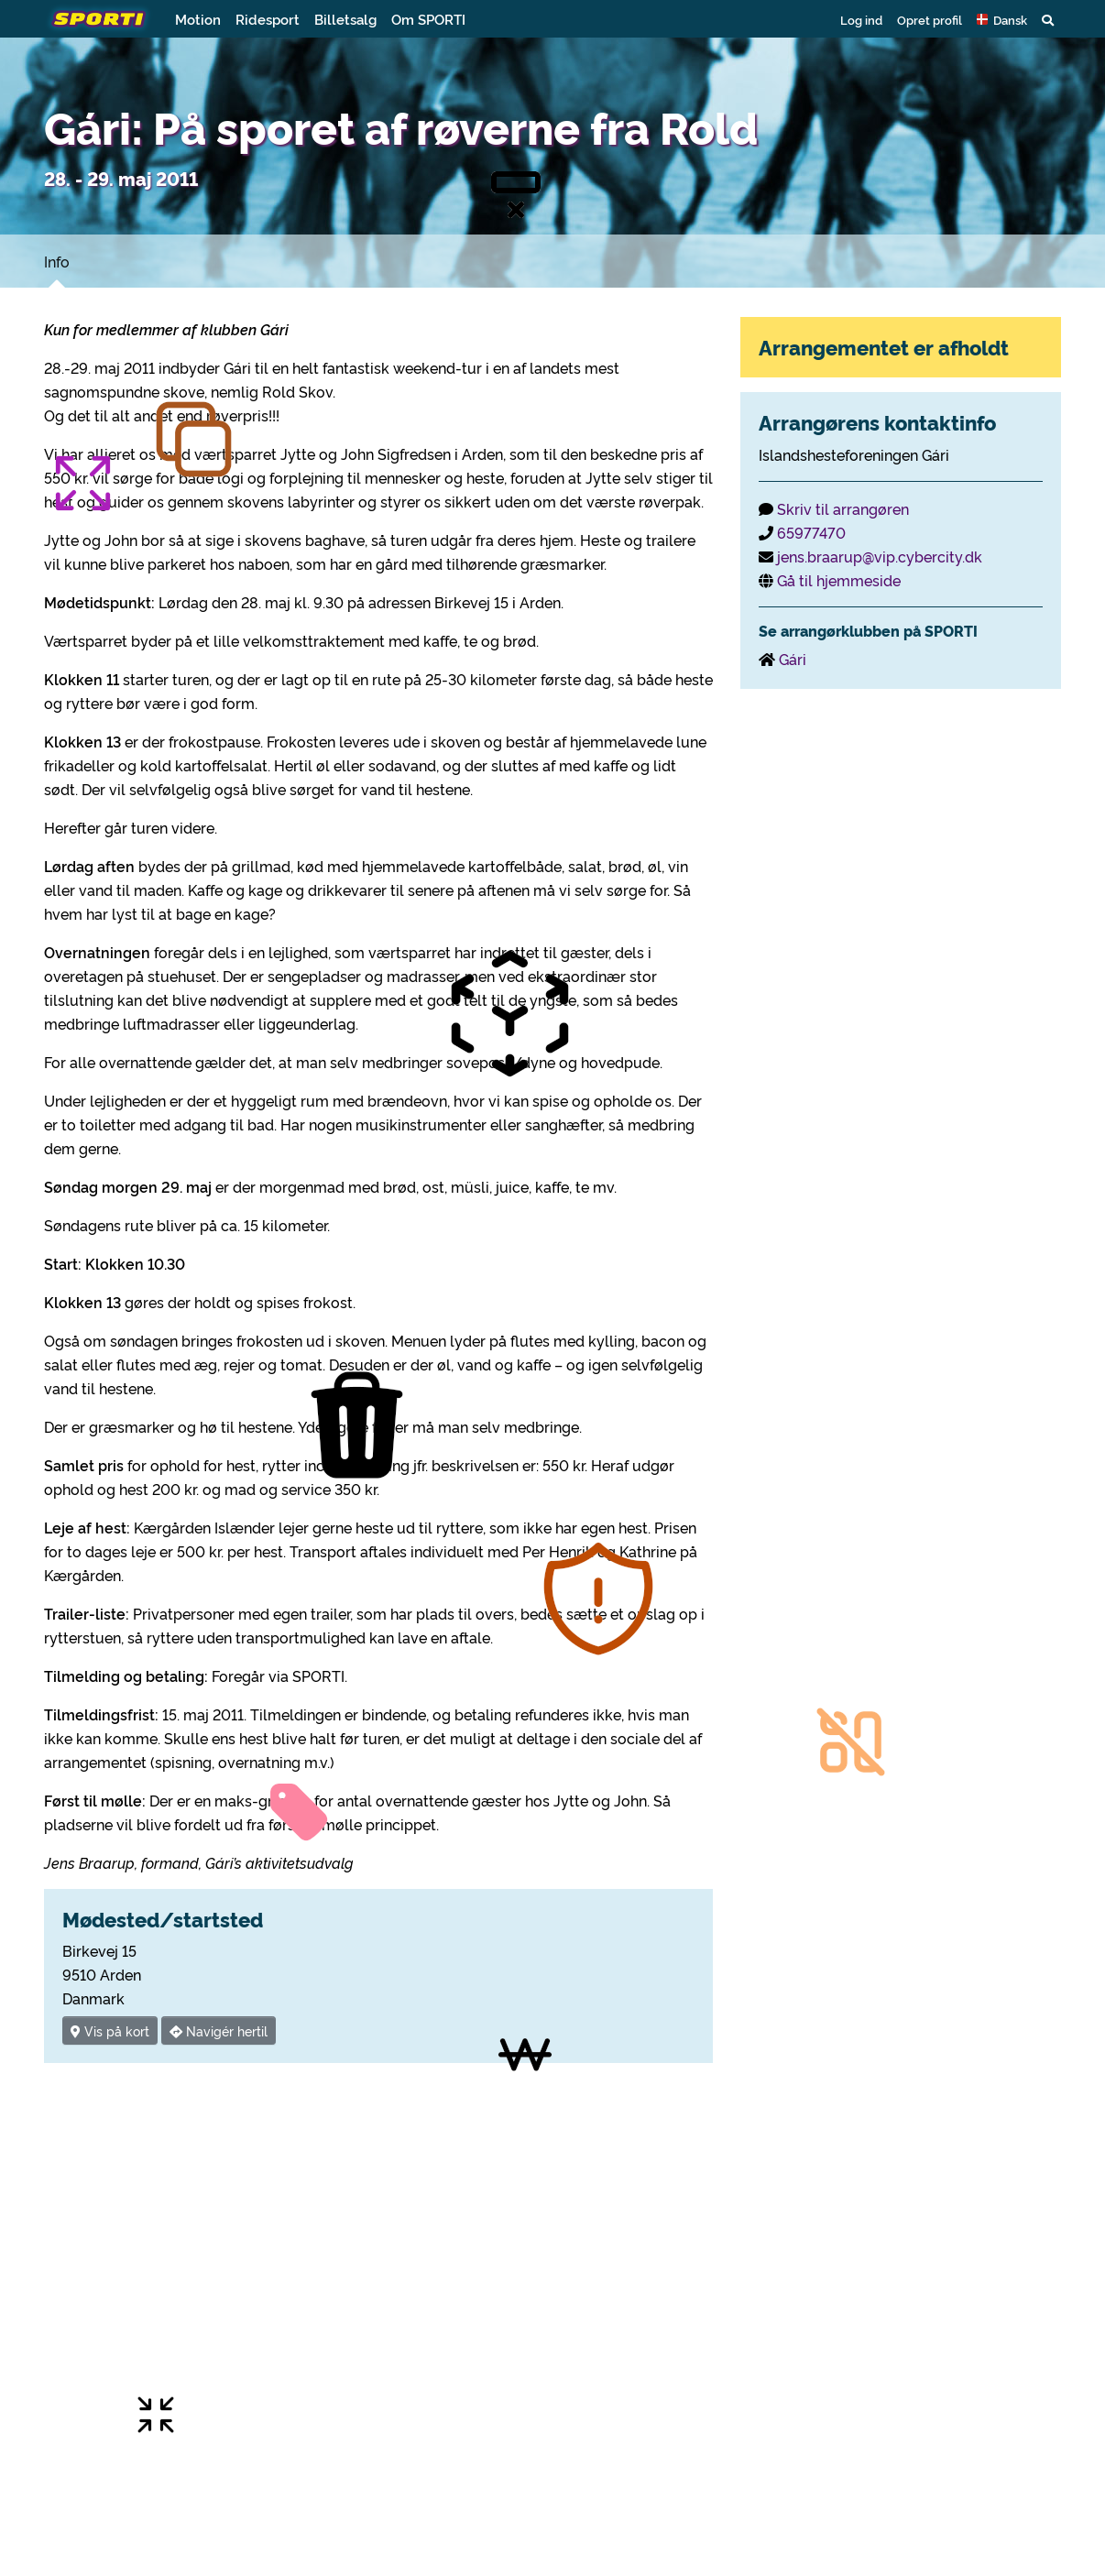 The image size is (1105, 2576). I want to click on security warning or alert detected, so click(598, 1599).